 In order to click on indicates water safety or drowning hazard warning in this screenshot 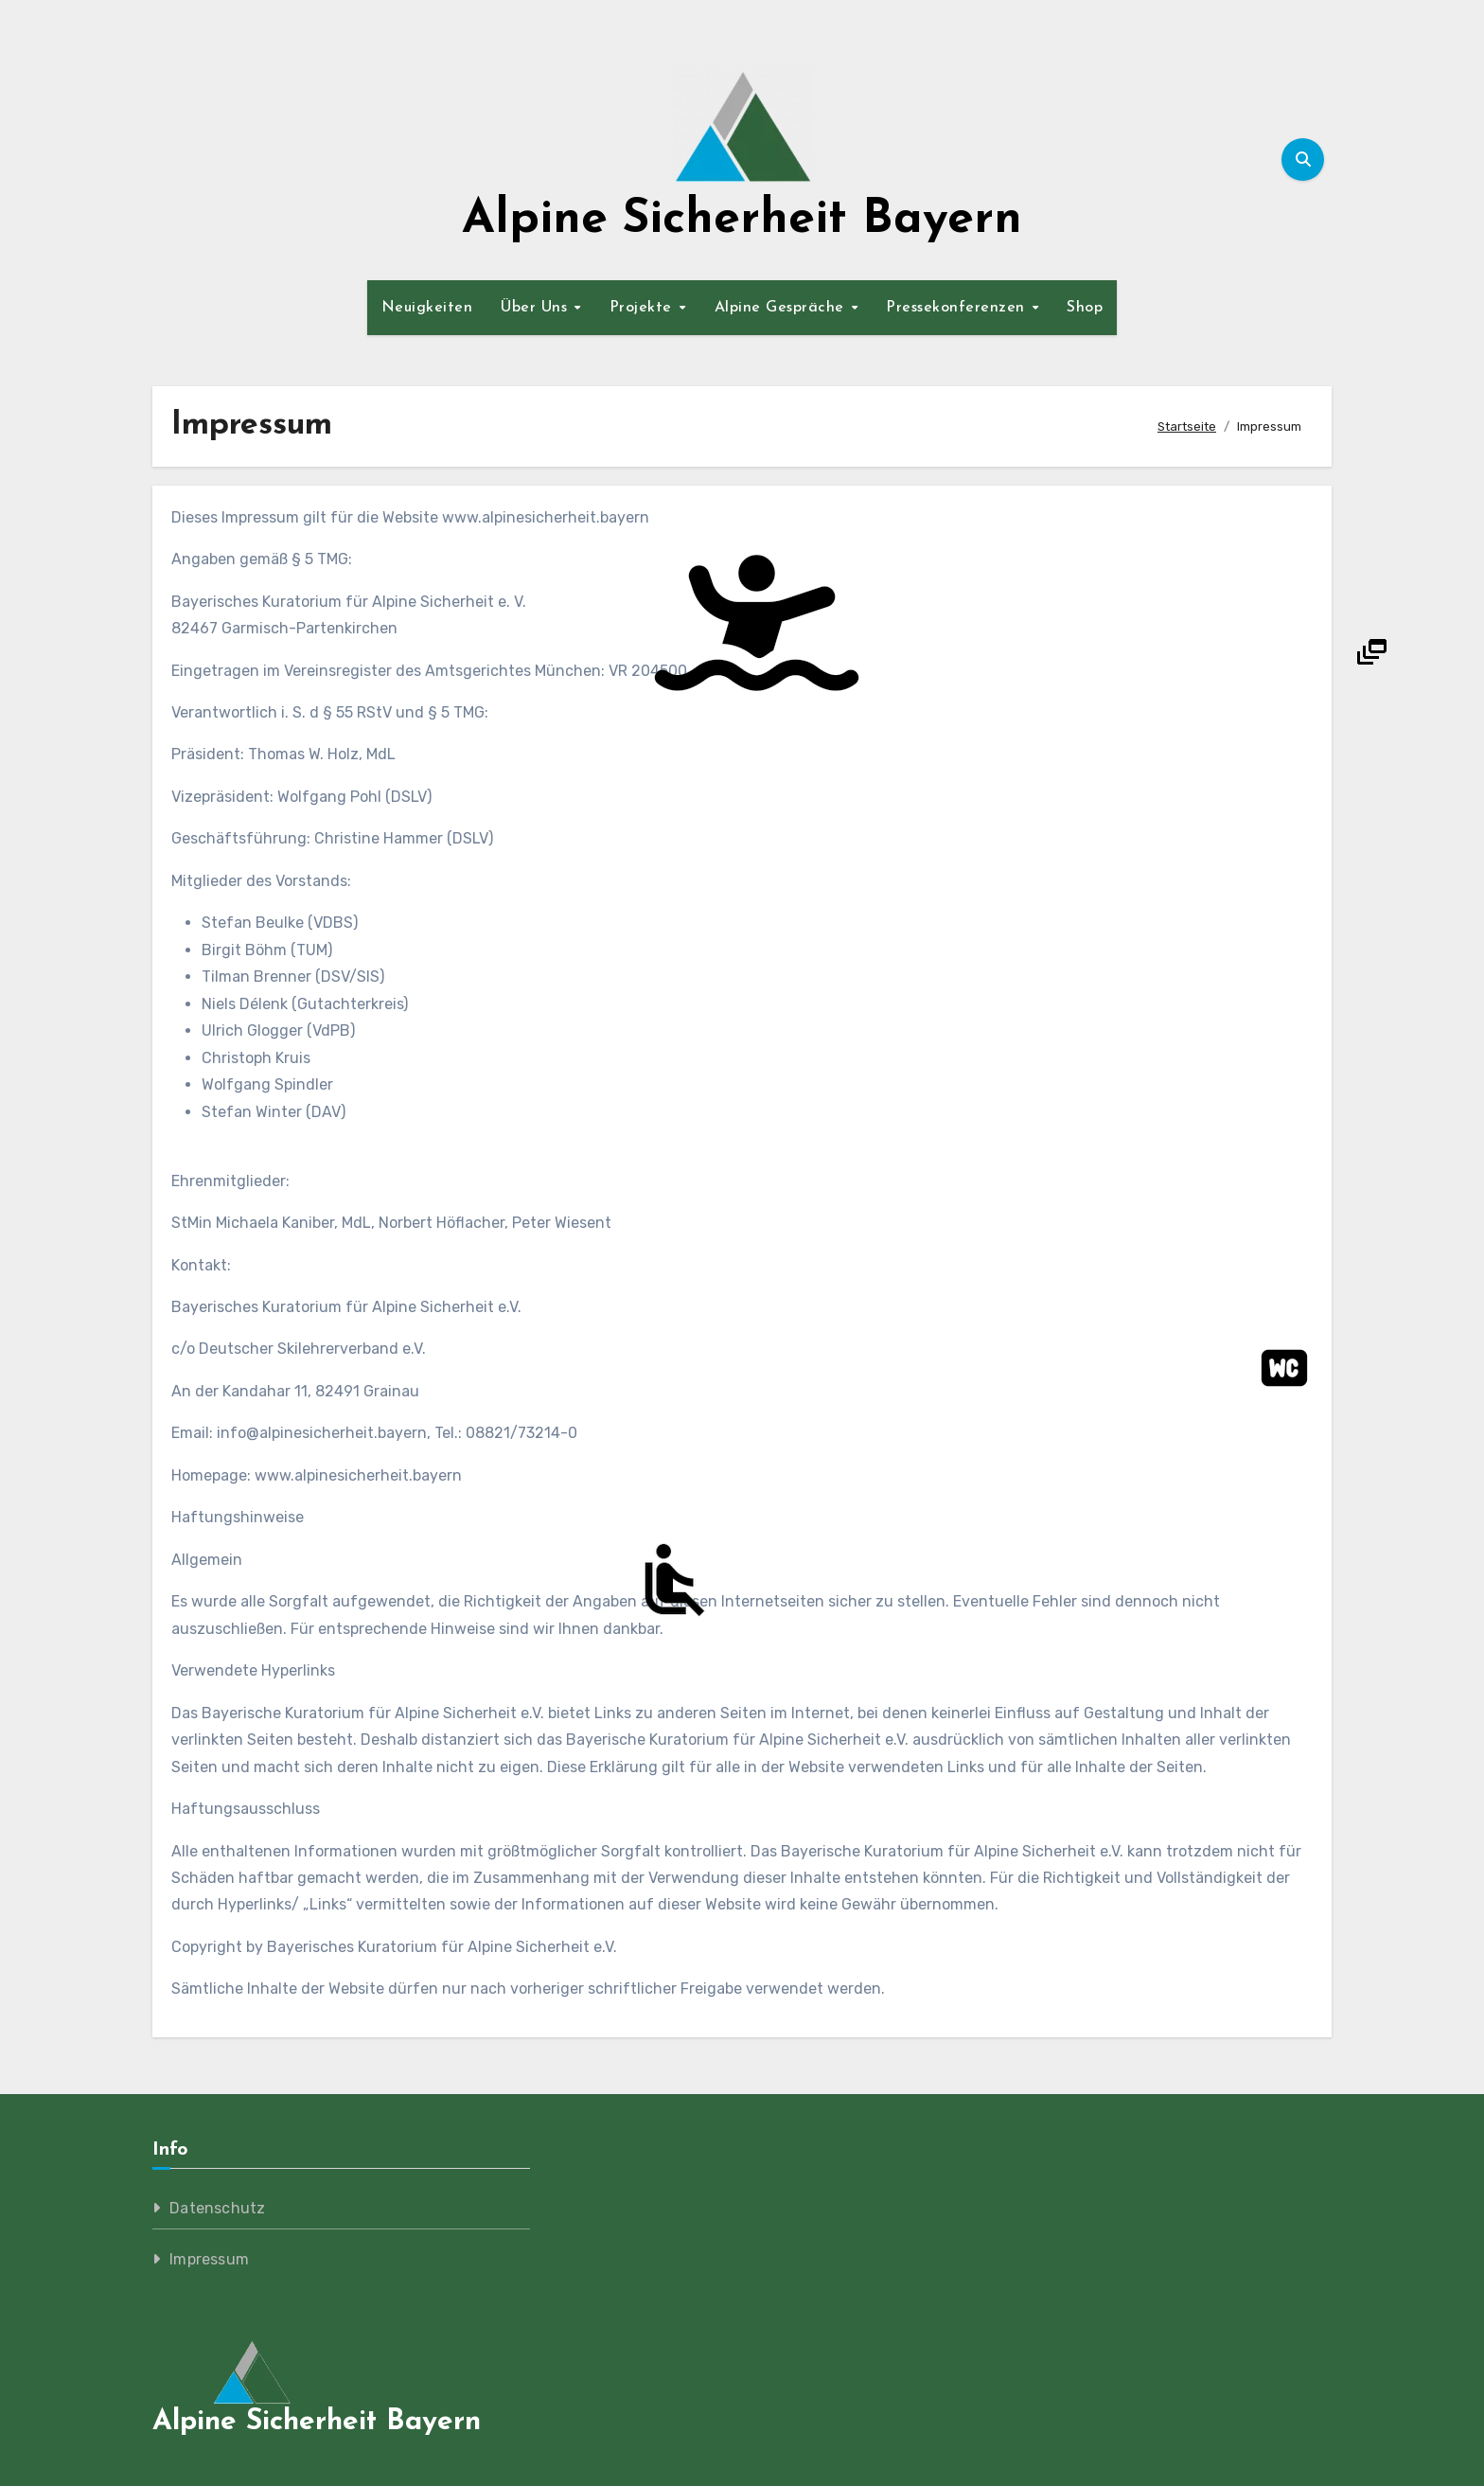, I will do `click(756, 628)`.